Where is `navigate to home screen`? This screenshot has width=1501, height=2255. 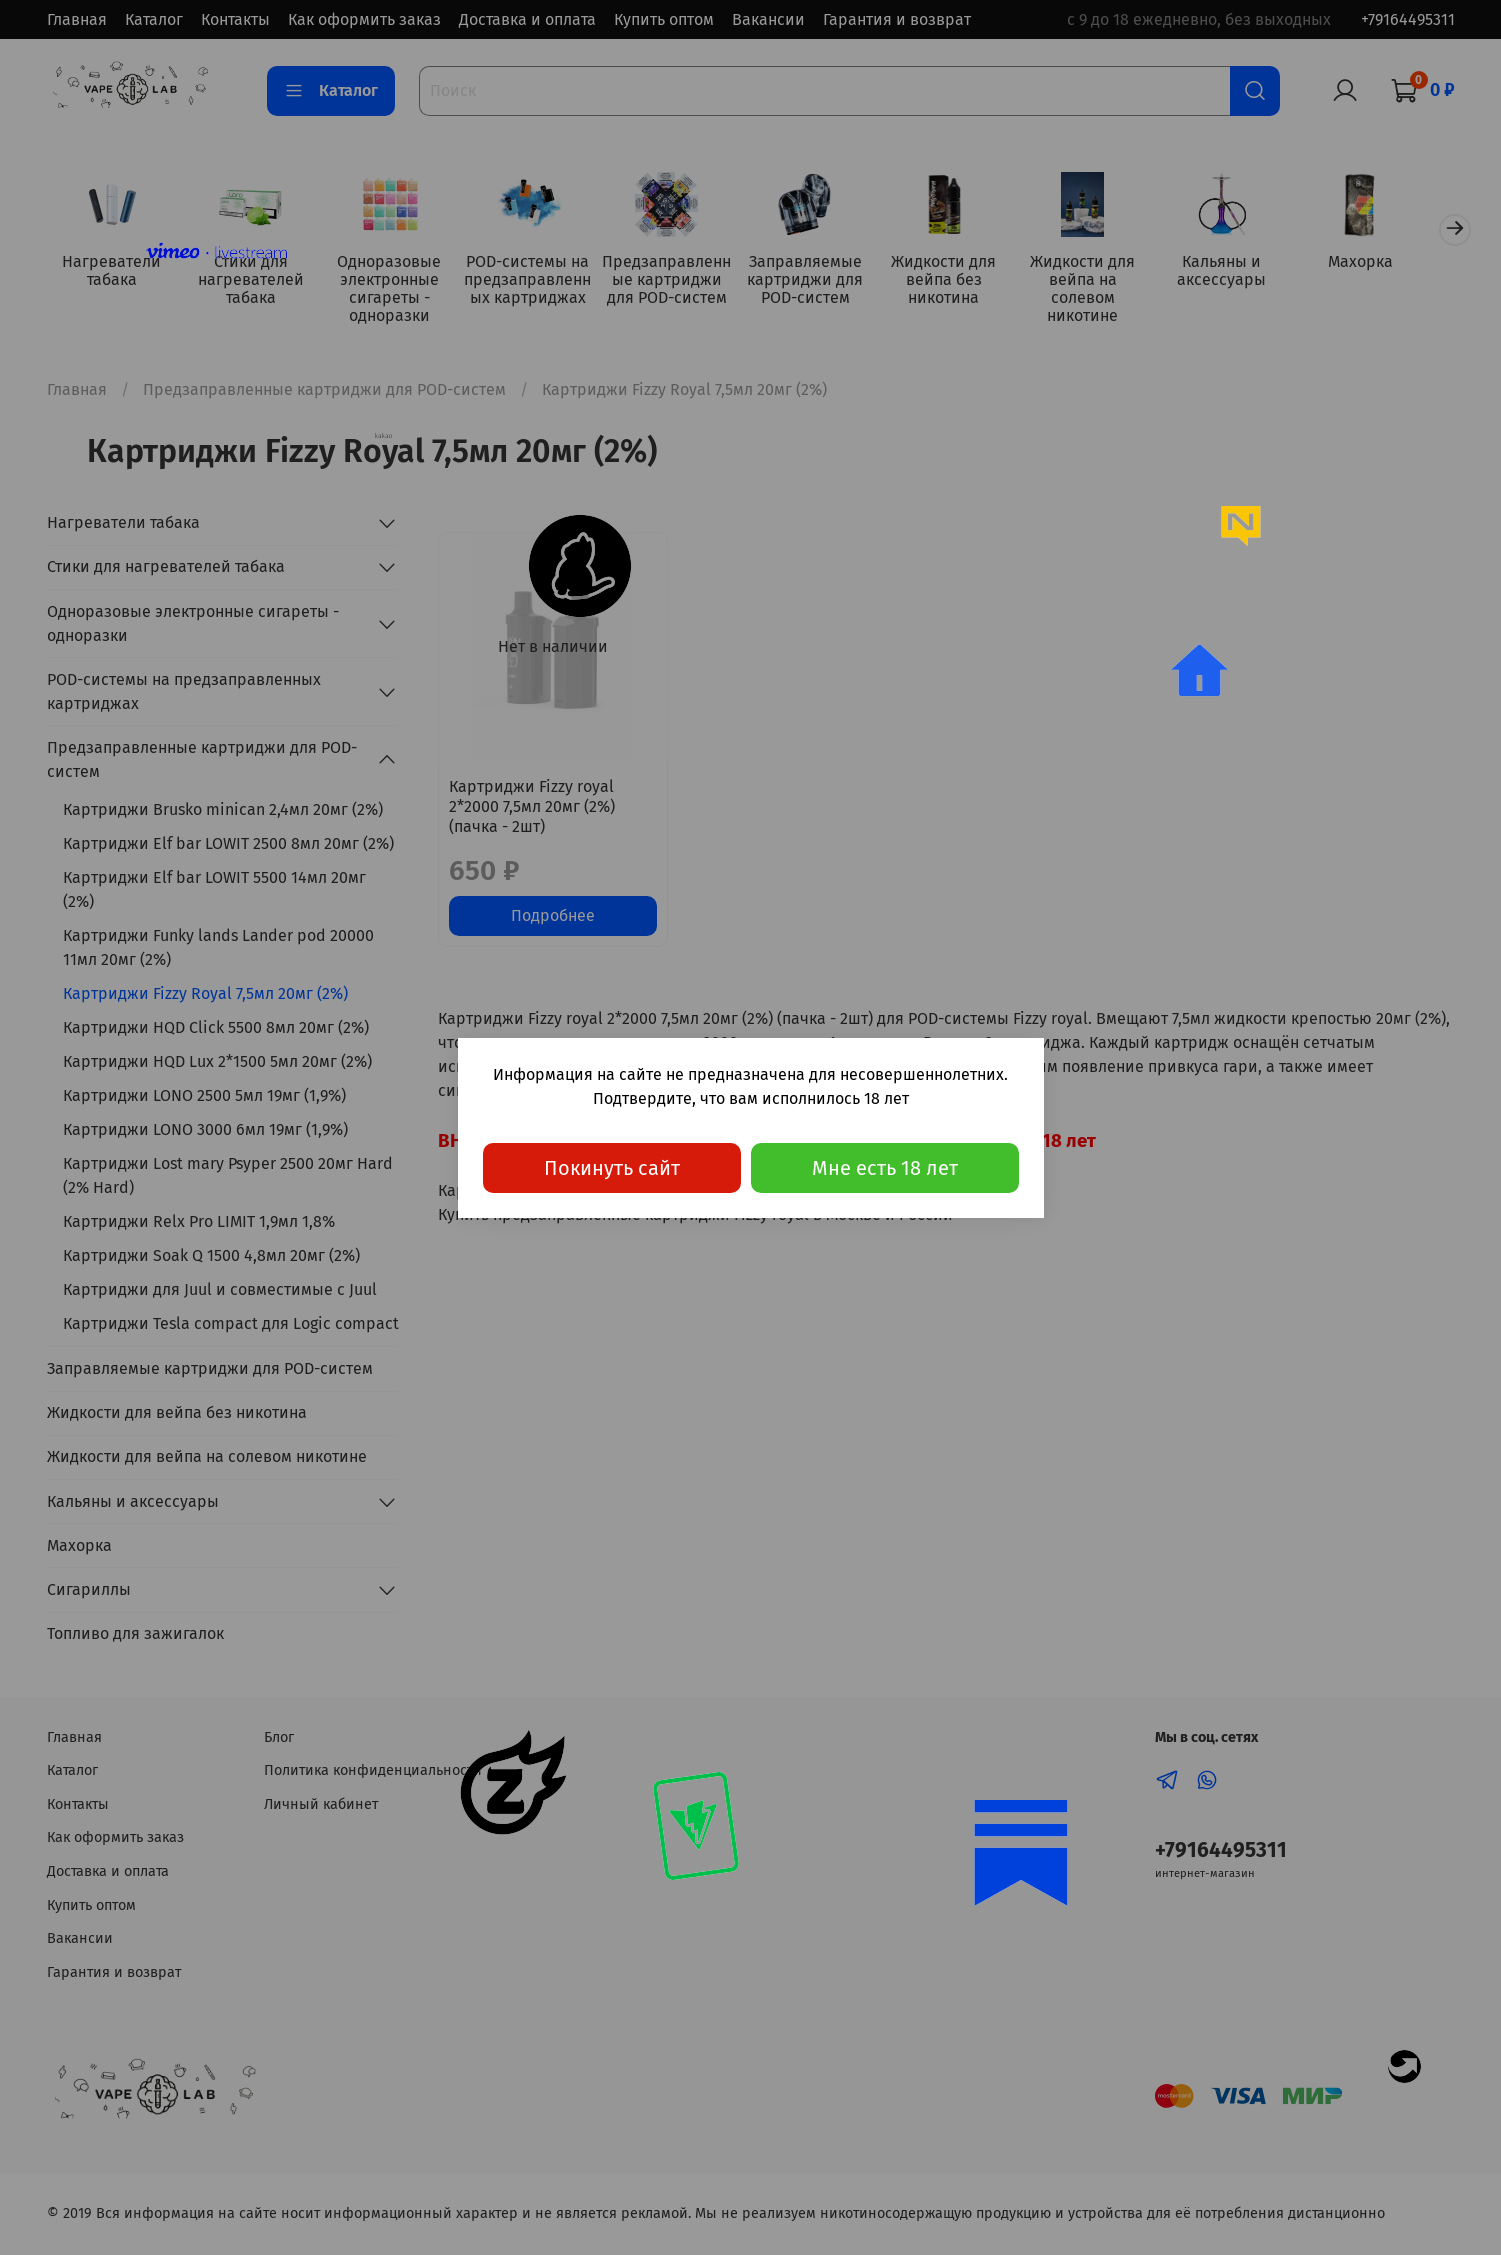
navigate to home screen is located at coordinates (1199, 672).